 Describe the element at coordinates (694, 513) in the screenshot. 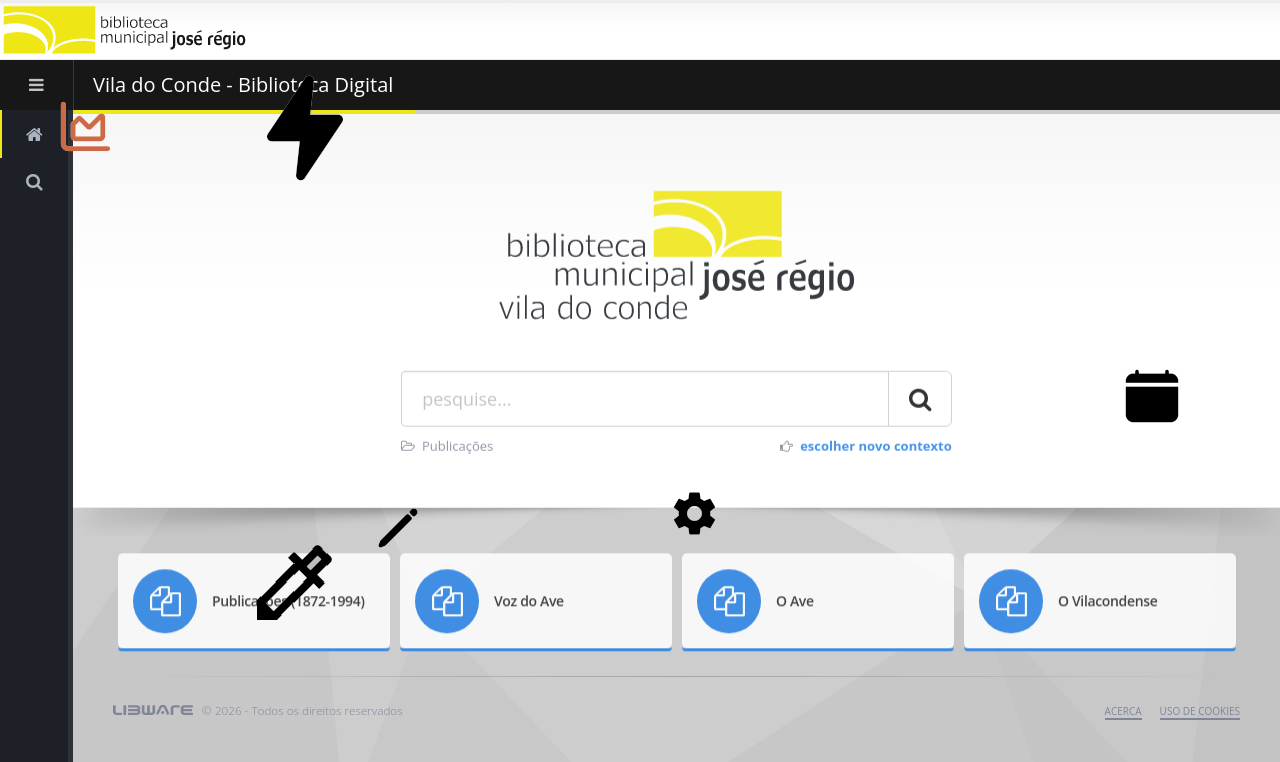

I see `open settings menu` at that location.